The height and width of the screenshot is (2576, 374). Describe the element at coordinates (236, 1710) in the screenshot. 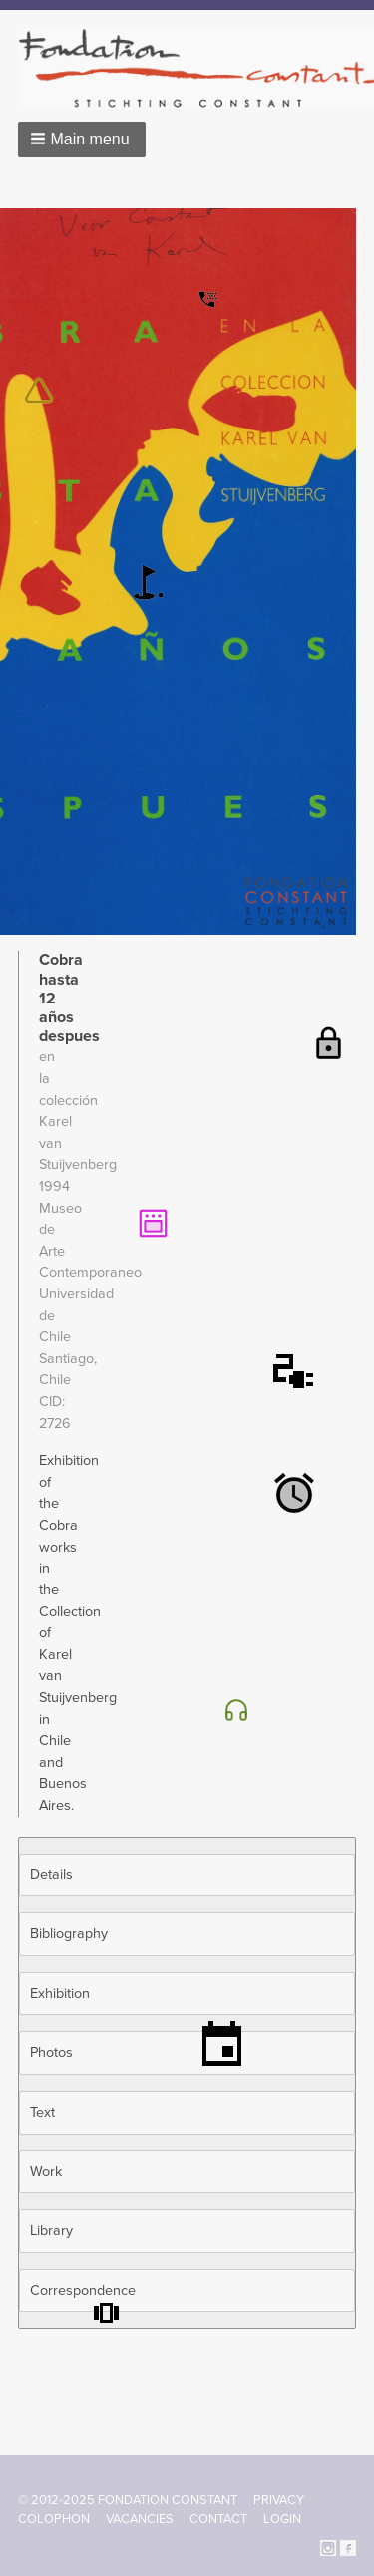

I see `access audio or music player` at that location.